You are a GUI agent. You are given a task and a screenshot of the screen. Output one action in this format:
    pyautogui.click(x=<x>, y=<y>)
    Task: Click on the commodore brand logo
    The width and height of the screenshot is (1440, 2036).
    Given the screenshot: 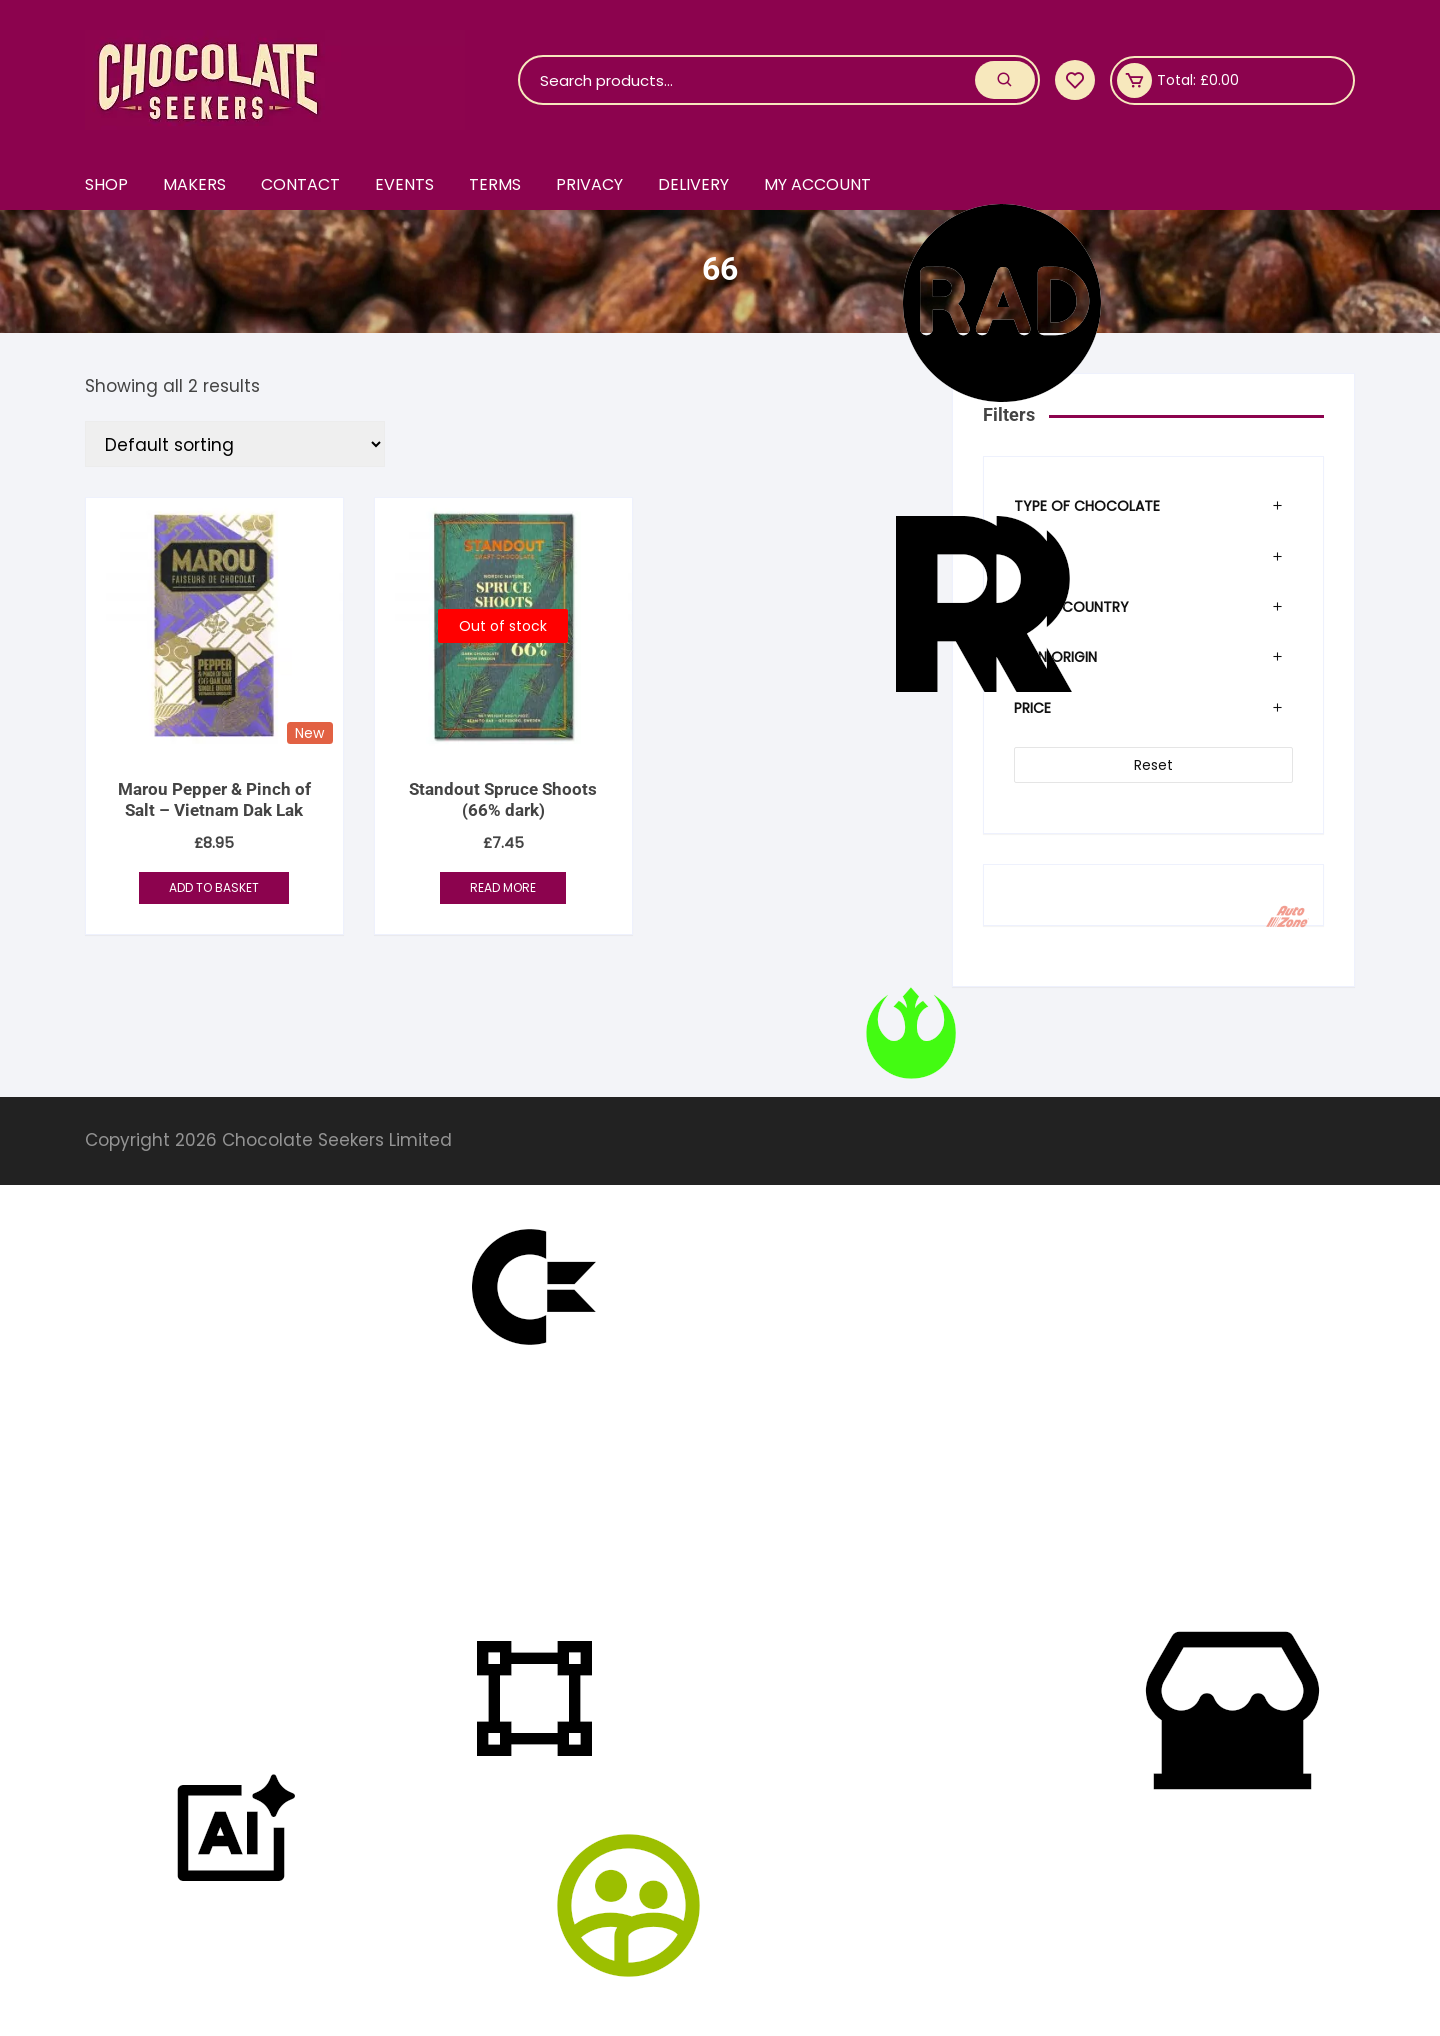 What is the action you would take?
    pyautogui.click(x=534, y=1287)
    